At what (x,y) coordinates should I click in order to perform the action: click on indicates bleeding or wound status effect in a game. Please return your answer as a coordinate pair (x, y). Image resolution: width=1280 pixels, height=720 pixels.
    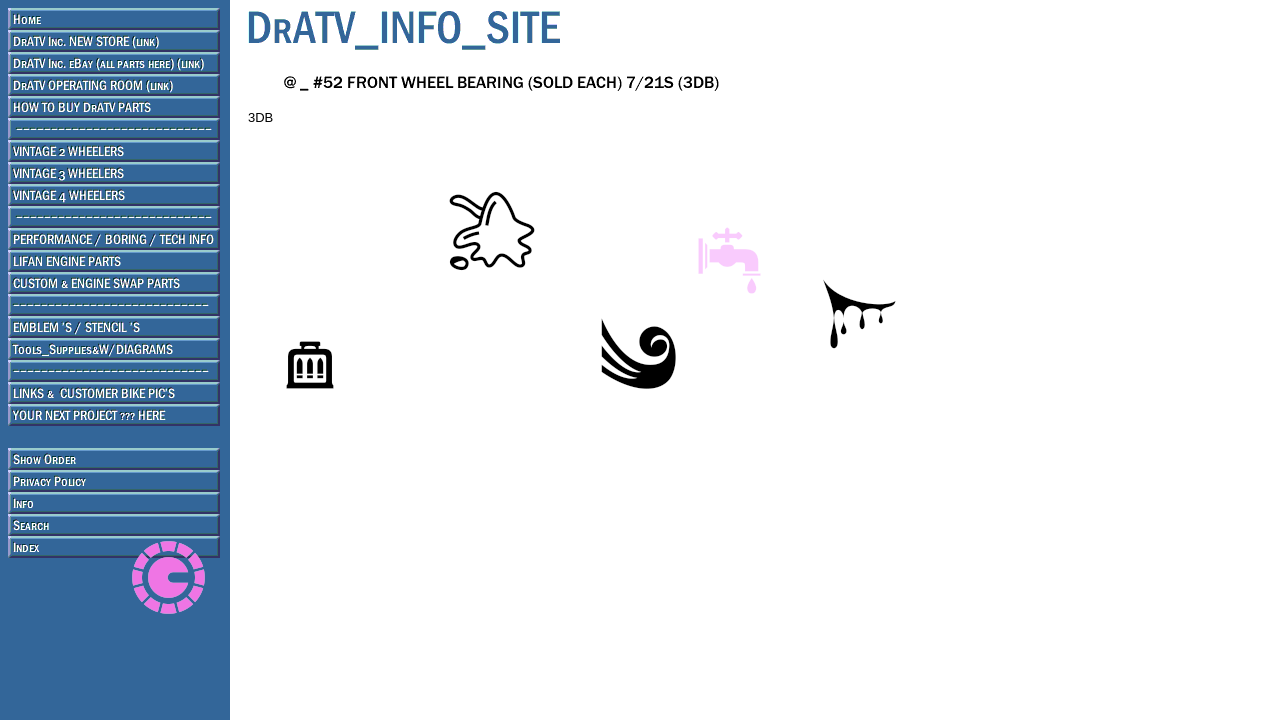
    Looking at the image, I should click on (859, 312).